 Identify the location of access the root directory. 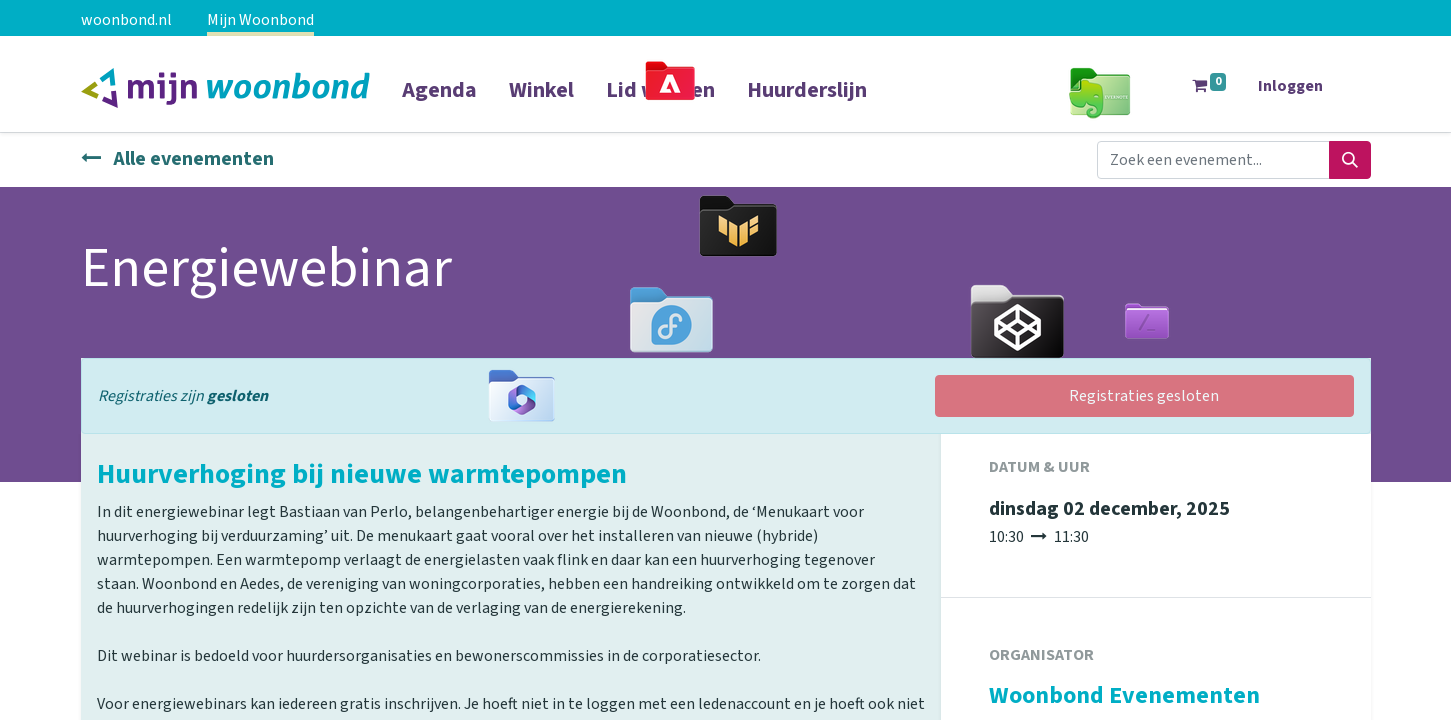
(1147, 321).